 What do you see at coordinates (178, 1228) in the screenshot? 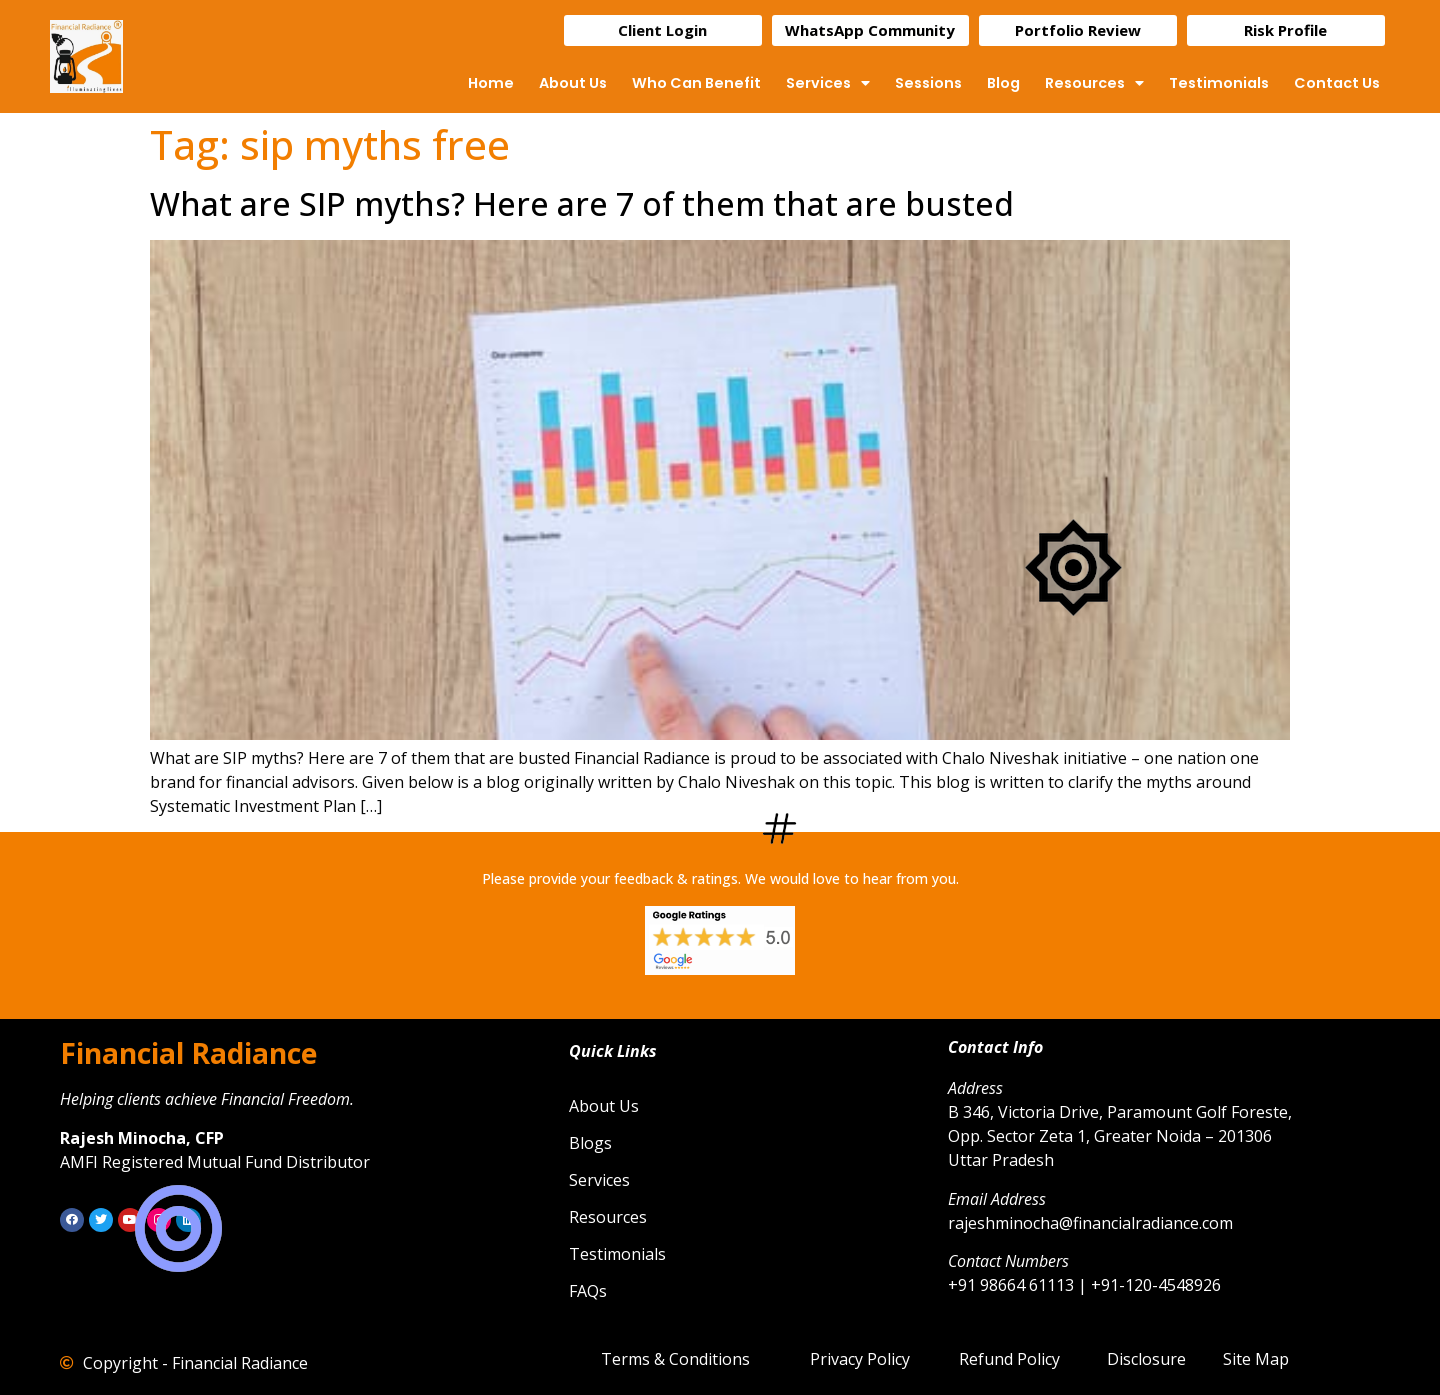
I see `select a single option from a list` at bounding box center [178, 1228].